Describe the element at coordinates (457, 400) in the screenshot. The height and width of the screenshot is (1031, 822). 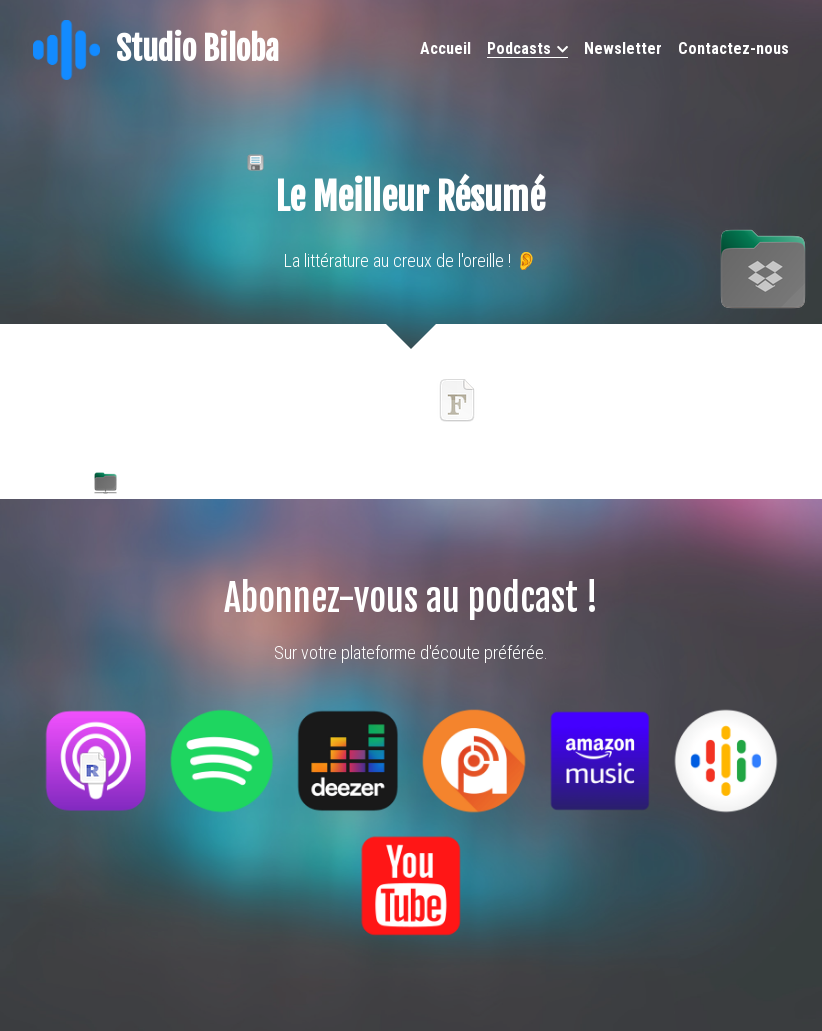
I see `a fortran source code file` at that location.